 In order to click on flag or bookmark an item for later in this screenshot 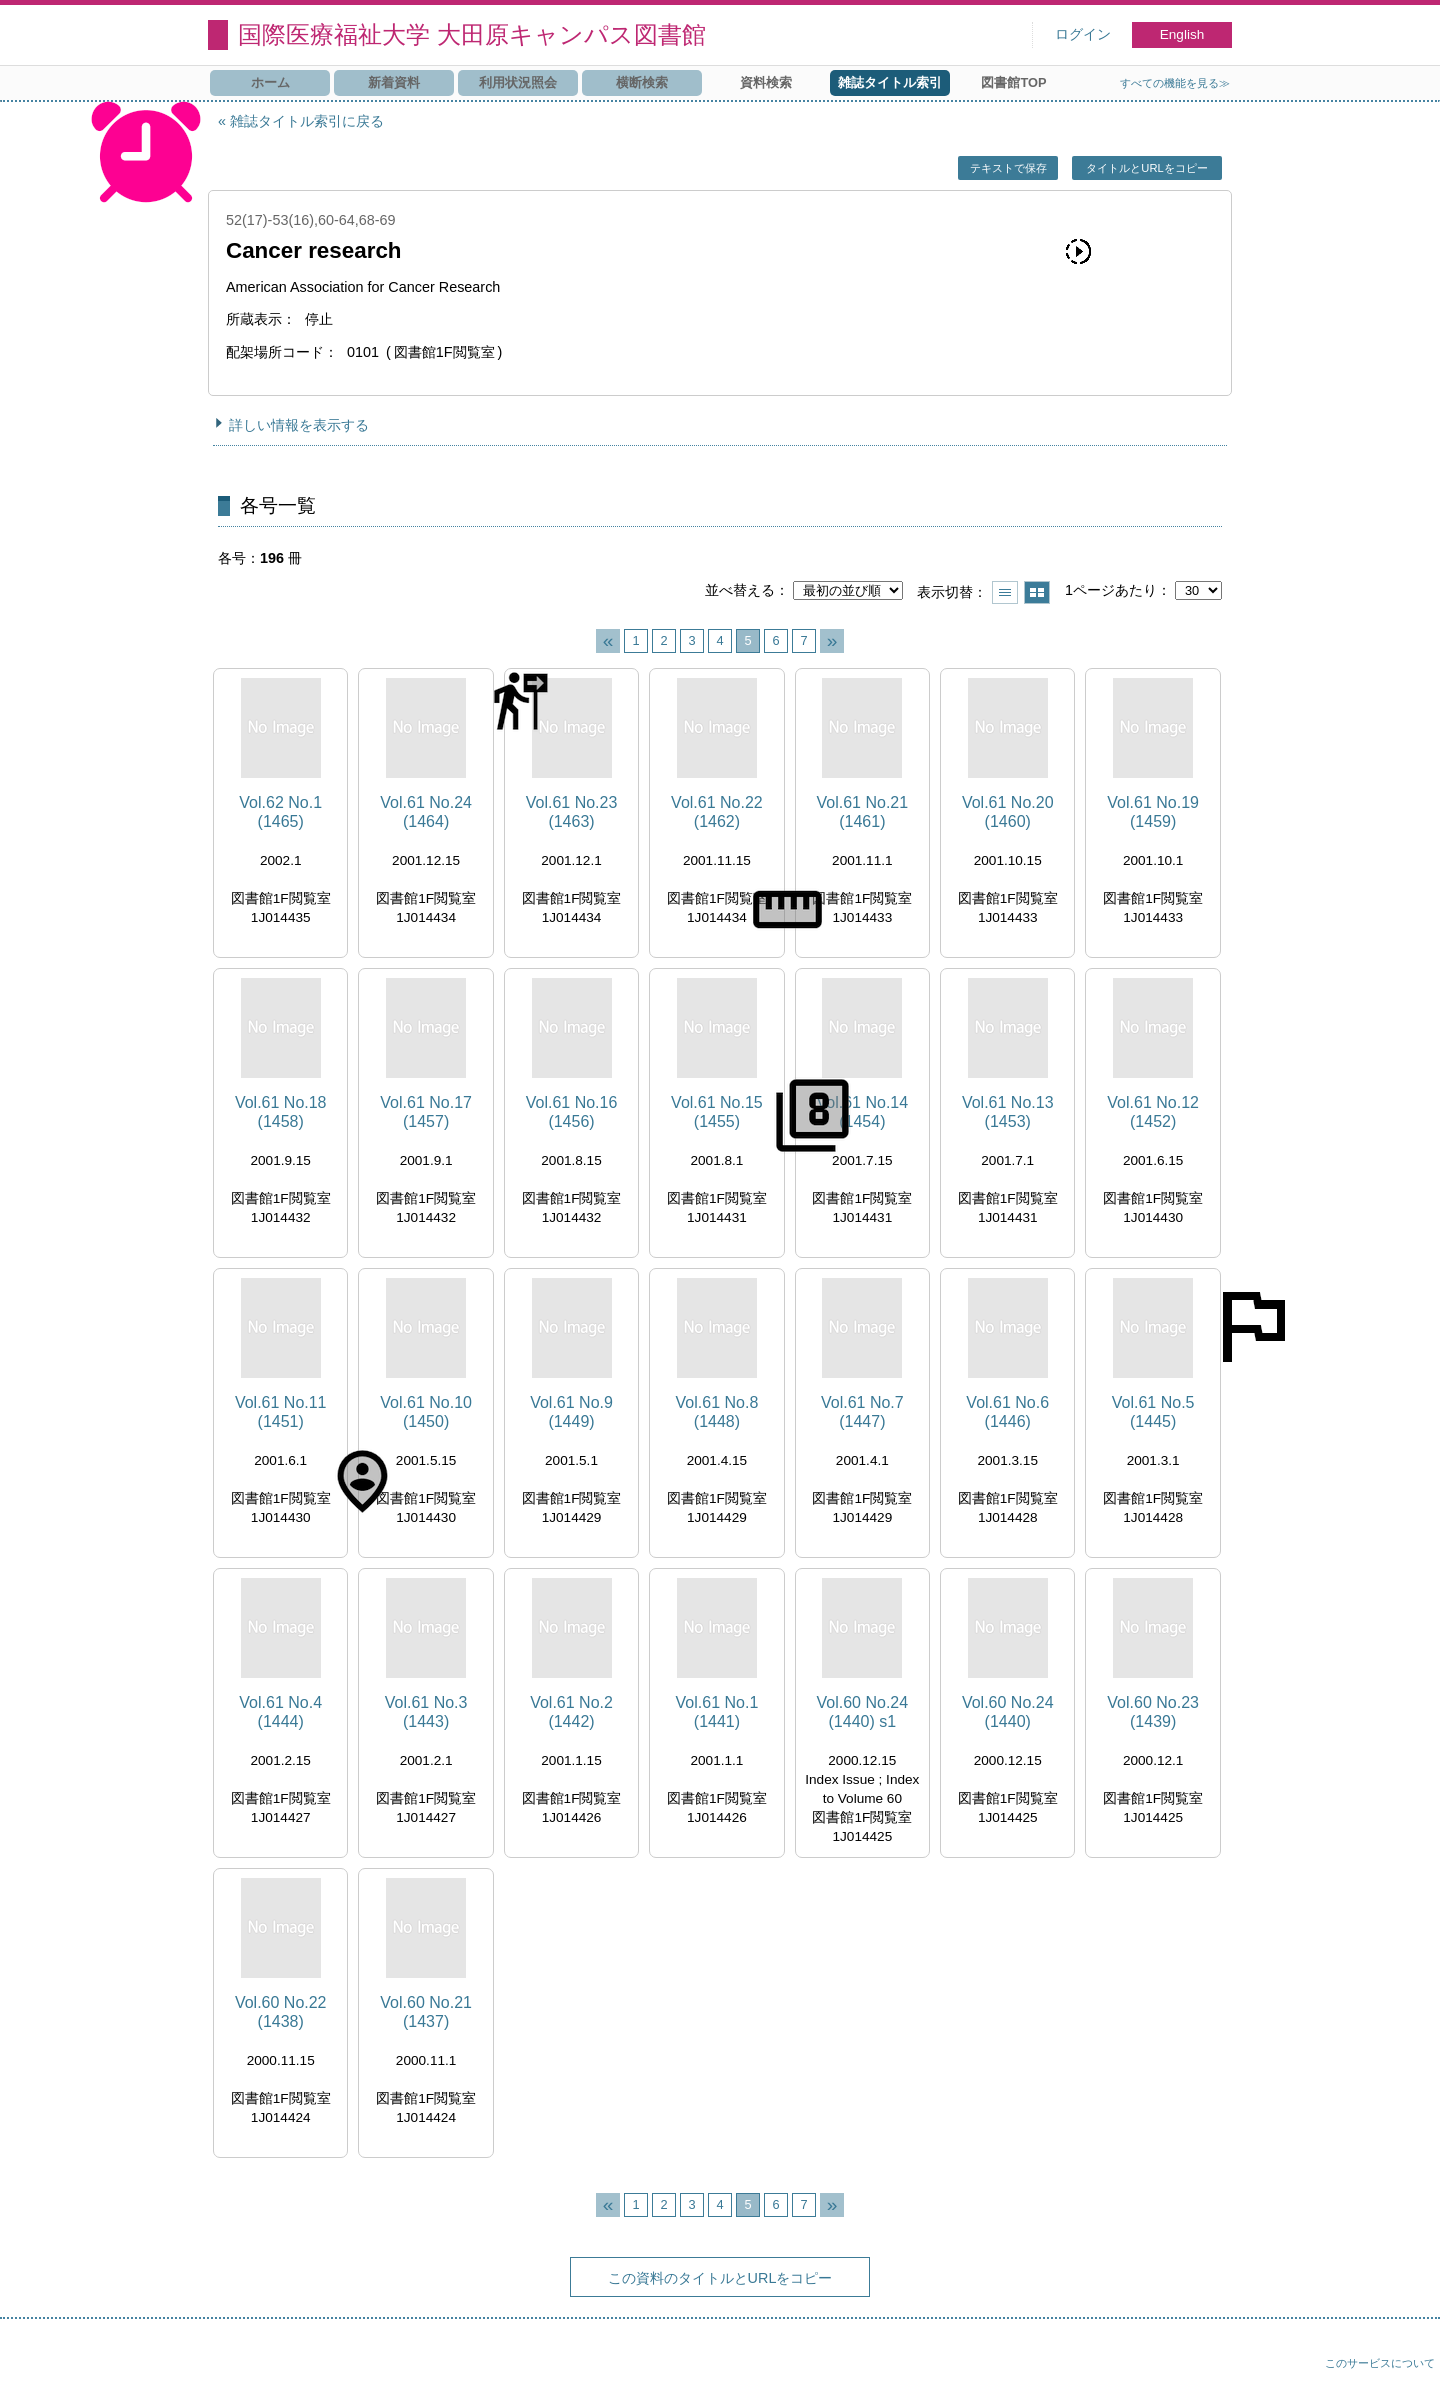, I will do `click(1252, 1325)`.